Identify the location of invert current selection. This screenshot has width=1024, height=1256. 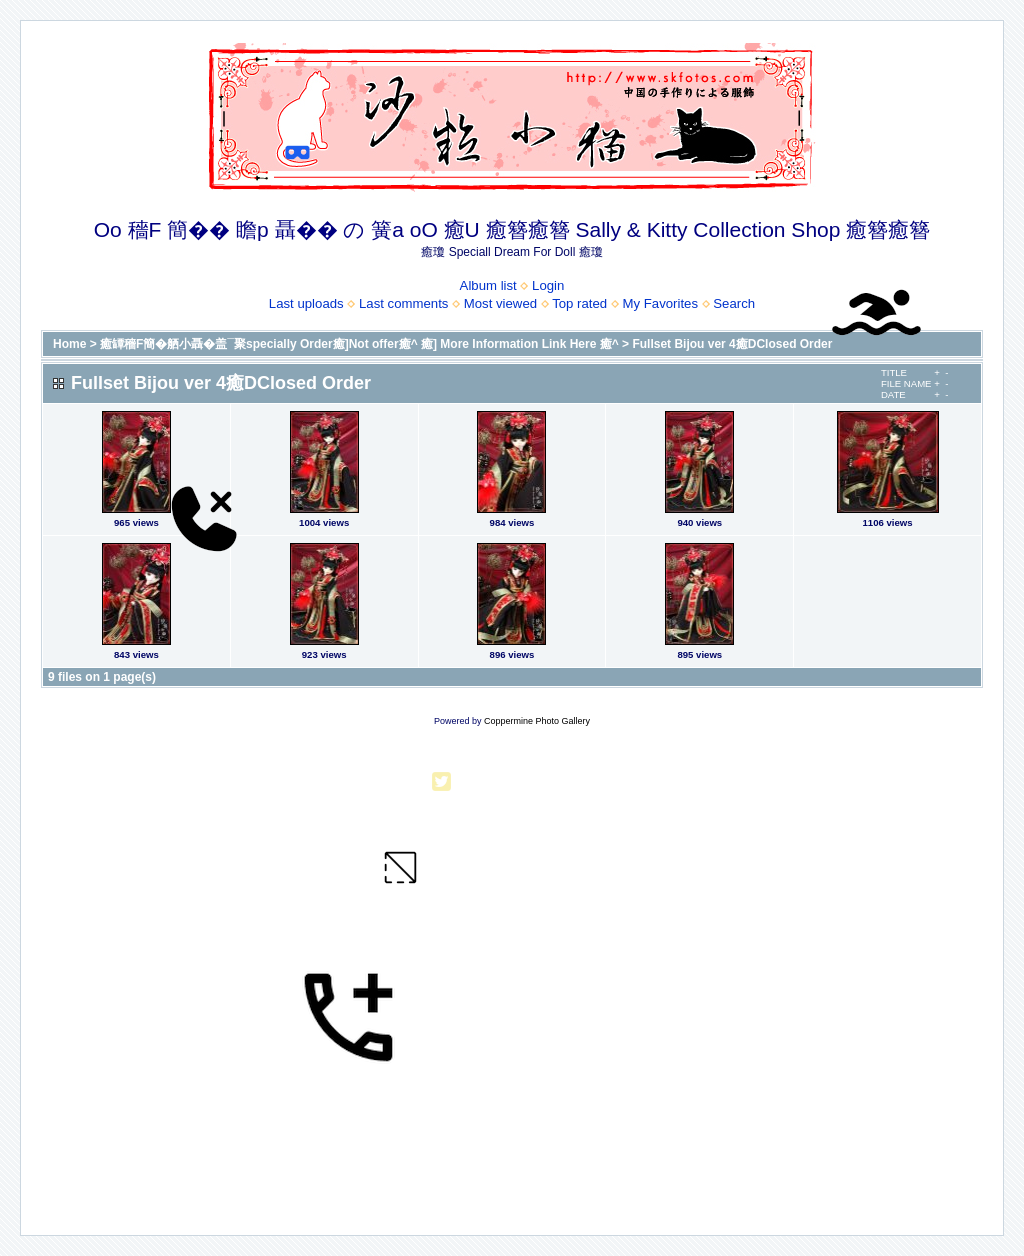
(400, 867).